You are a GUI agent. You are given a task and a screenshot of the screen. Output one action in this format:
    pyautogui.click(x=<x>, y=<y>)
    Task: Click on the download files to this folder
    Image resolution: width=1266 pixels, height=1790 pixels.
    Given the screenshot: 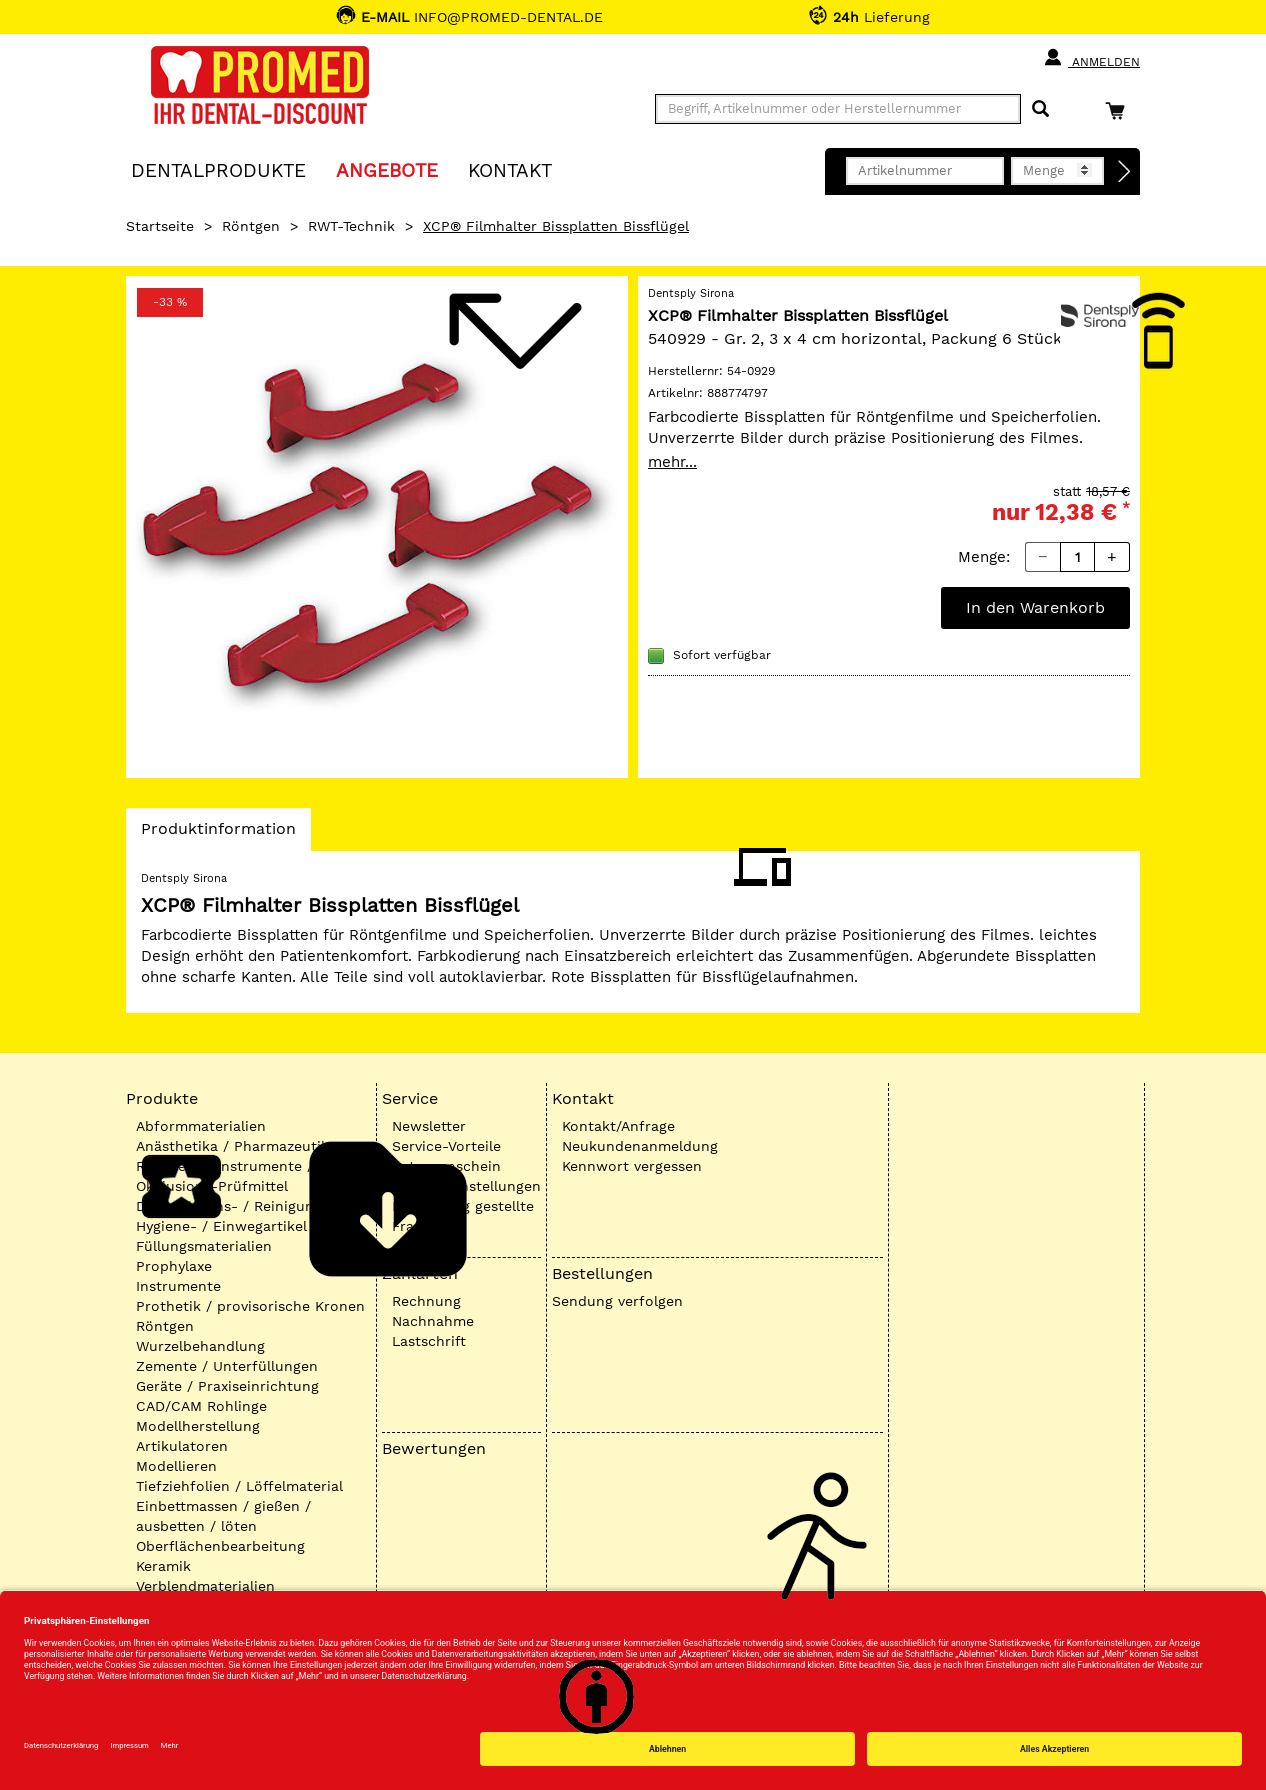 What is the action you would take?
    pyautogui.click(x=388, y=1209)
    